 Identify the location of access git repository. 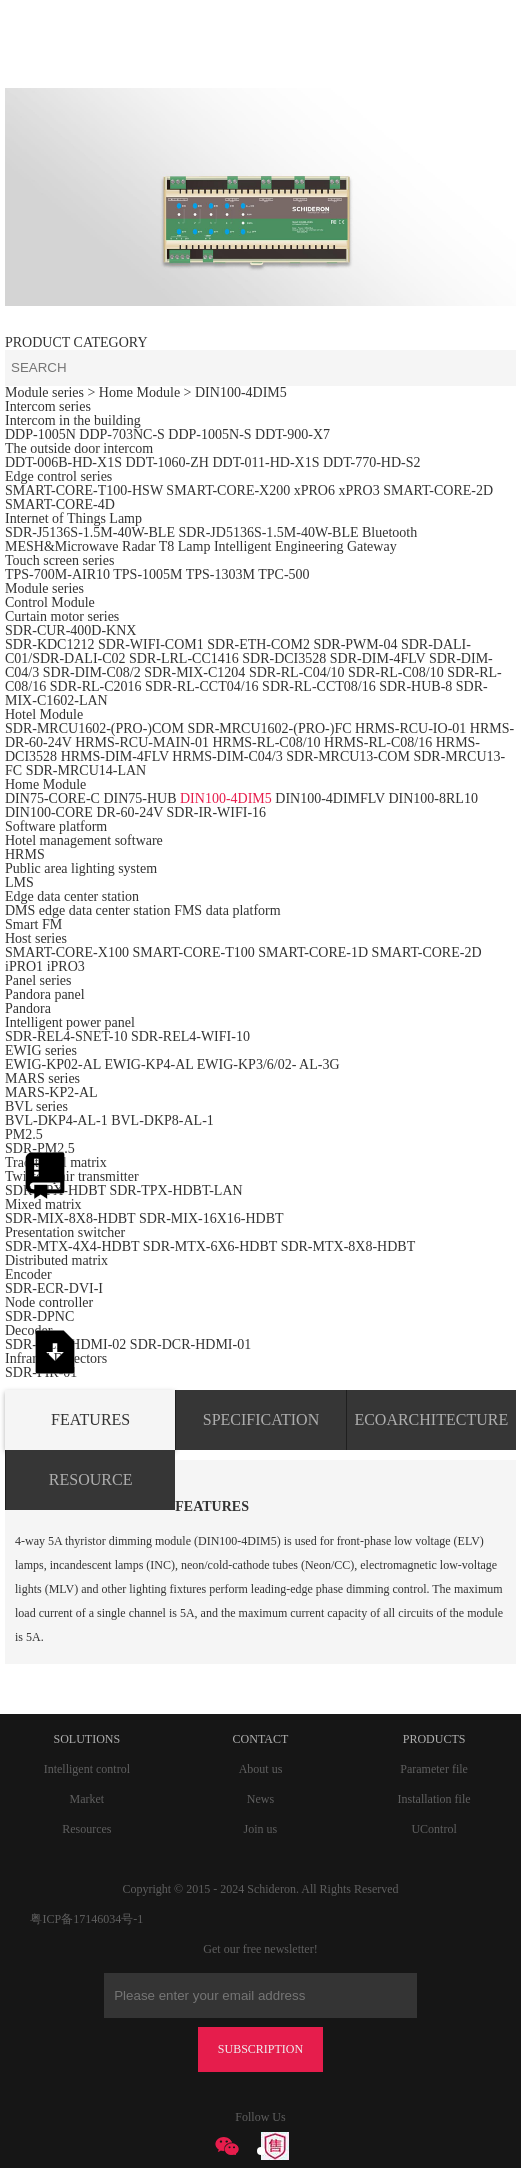
(45, 1174).